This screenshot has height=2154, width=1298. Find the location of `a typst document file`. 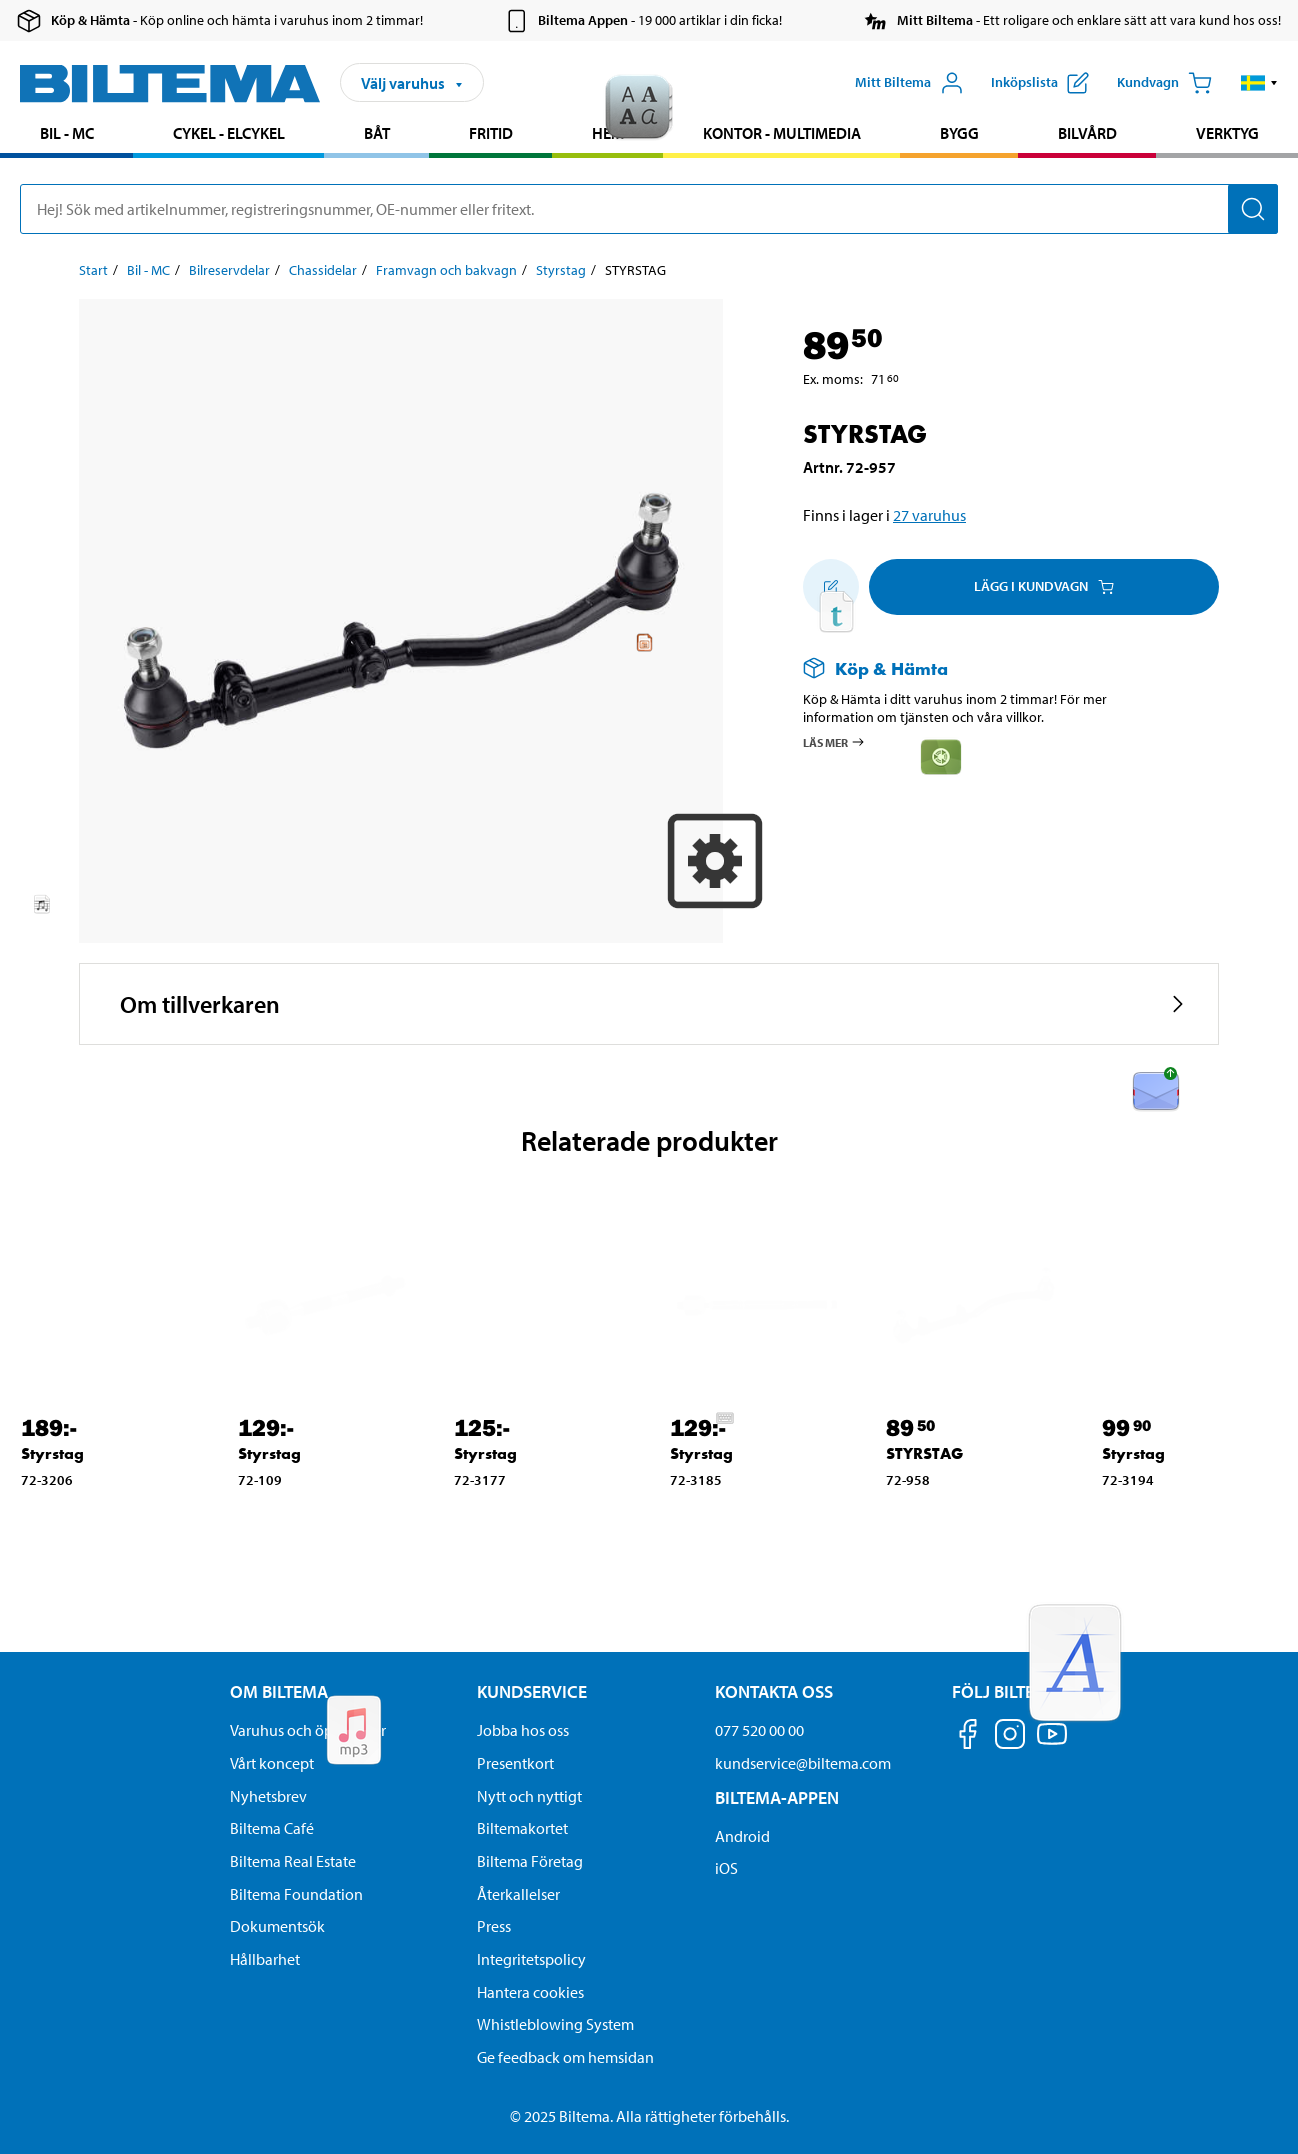

a typst document file is located at coordinates (836, 611).